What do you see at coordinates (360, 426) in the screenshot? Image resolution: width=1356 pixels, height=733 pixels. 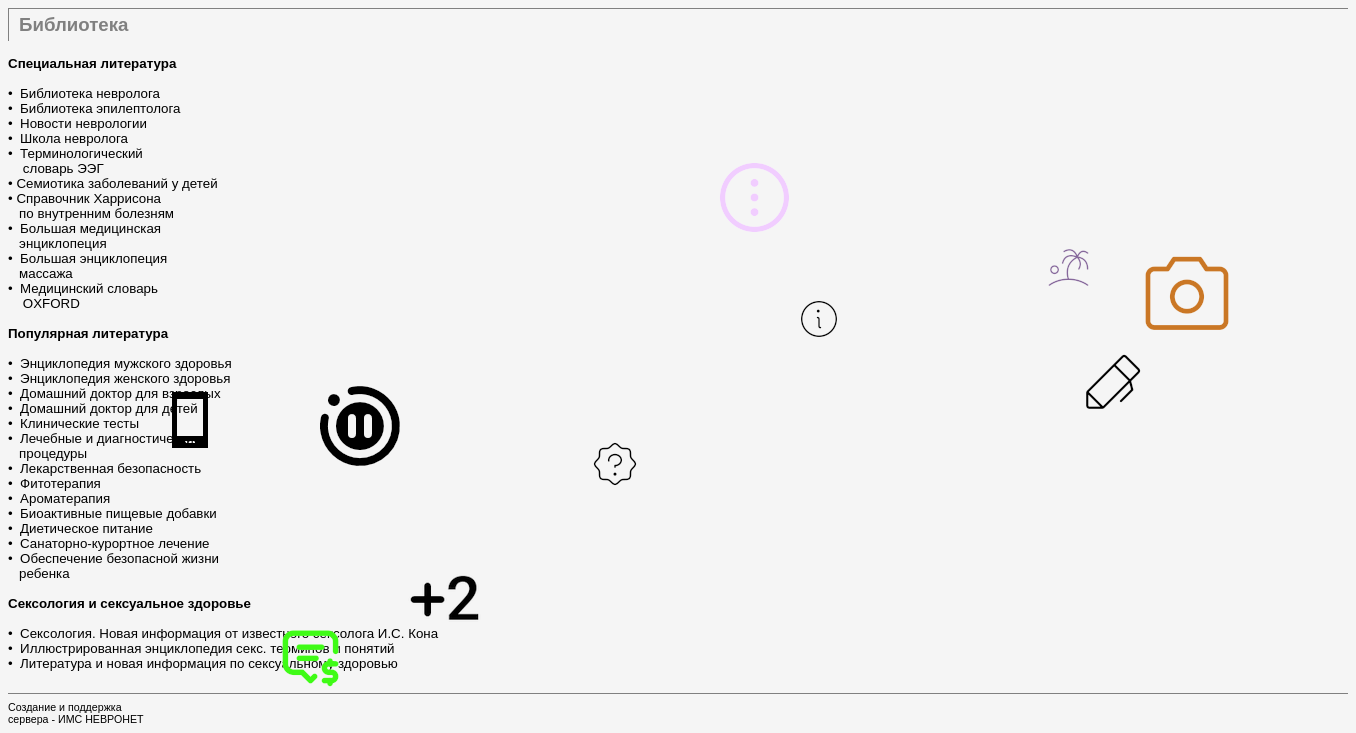 I see `pause motion photo playback` at bounding box center [360, 426].